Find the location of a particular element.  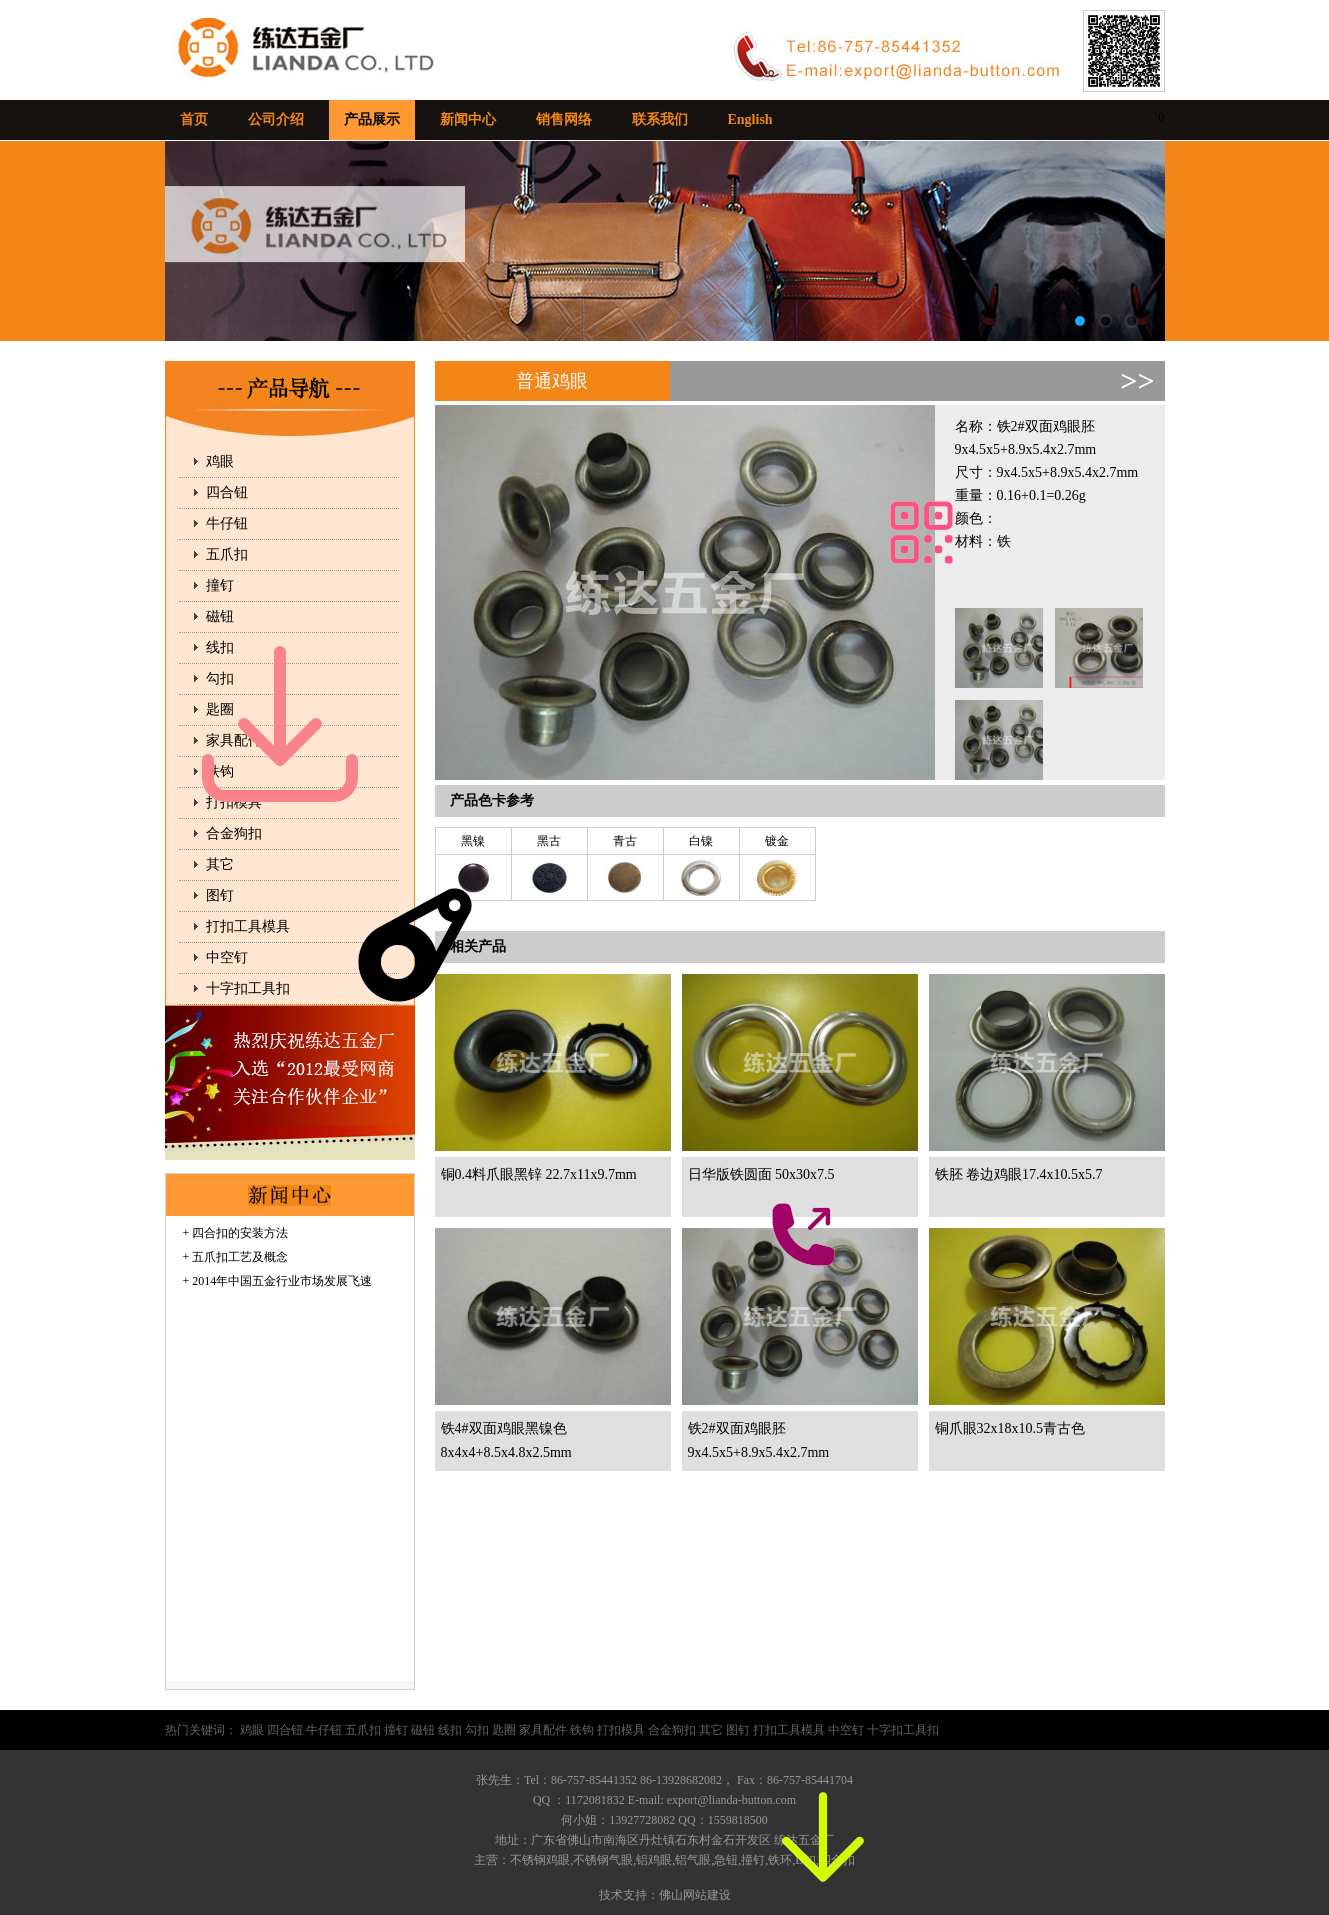

scroll down or view more content is located at coordinates (823, 1837).